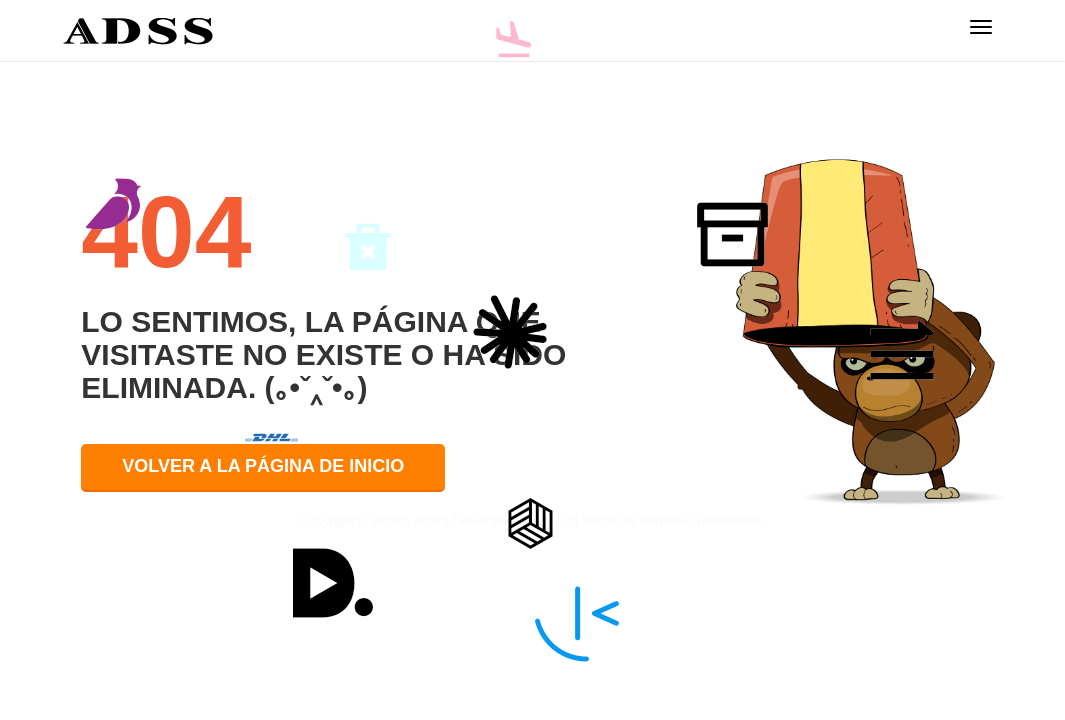 Image resolution: width=1065 pixels, height=720 pixels. I want to click on archive this item, so click(732, 234).